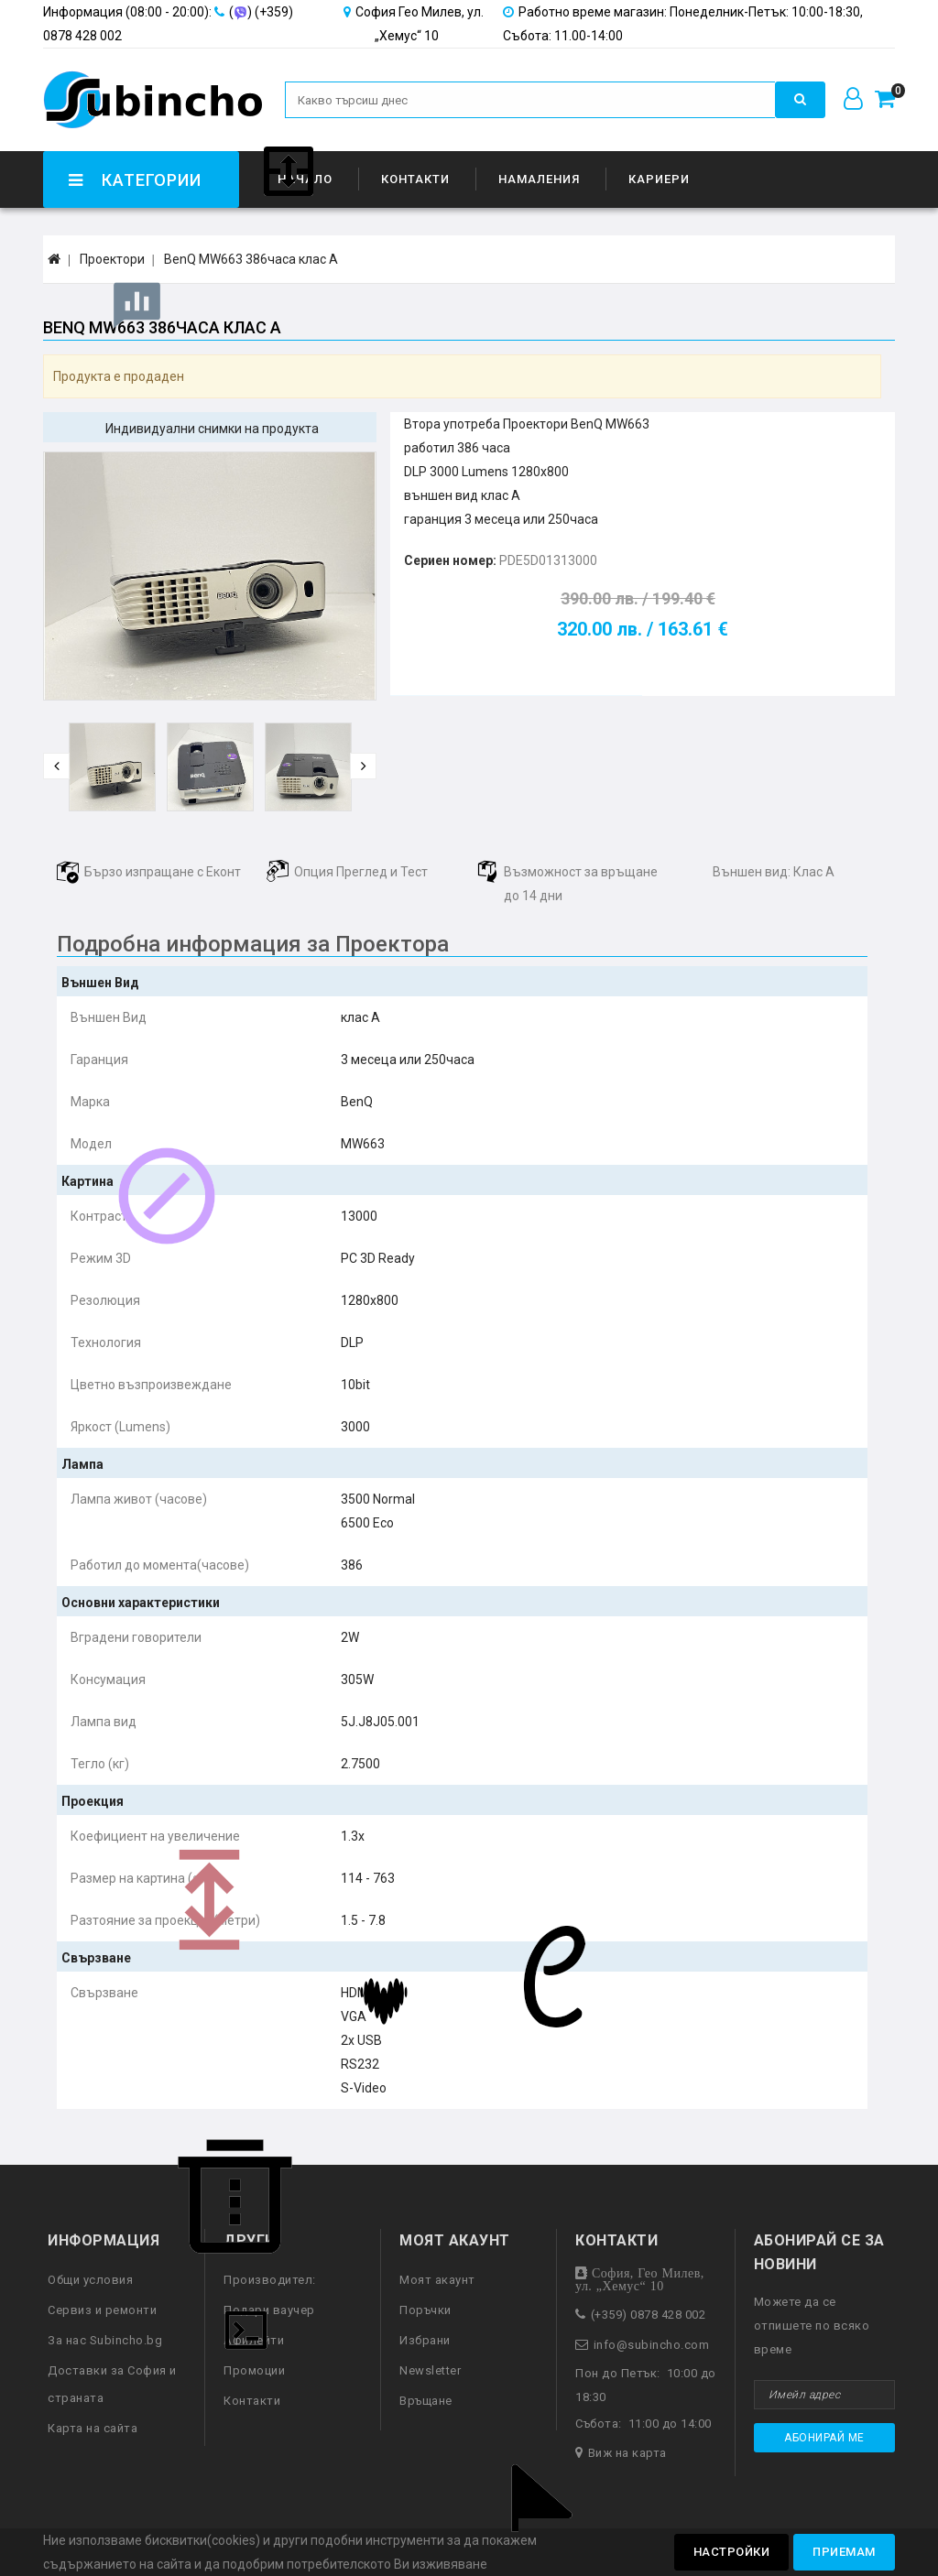  Describe the element at coordinates (234, 2196) in the screenshot. I see `delete selected item` at that location.